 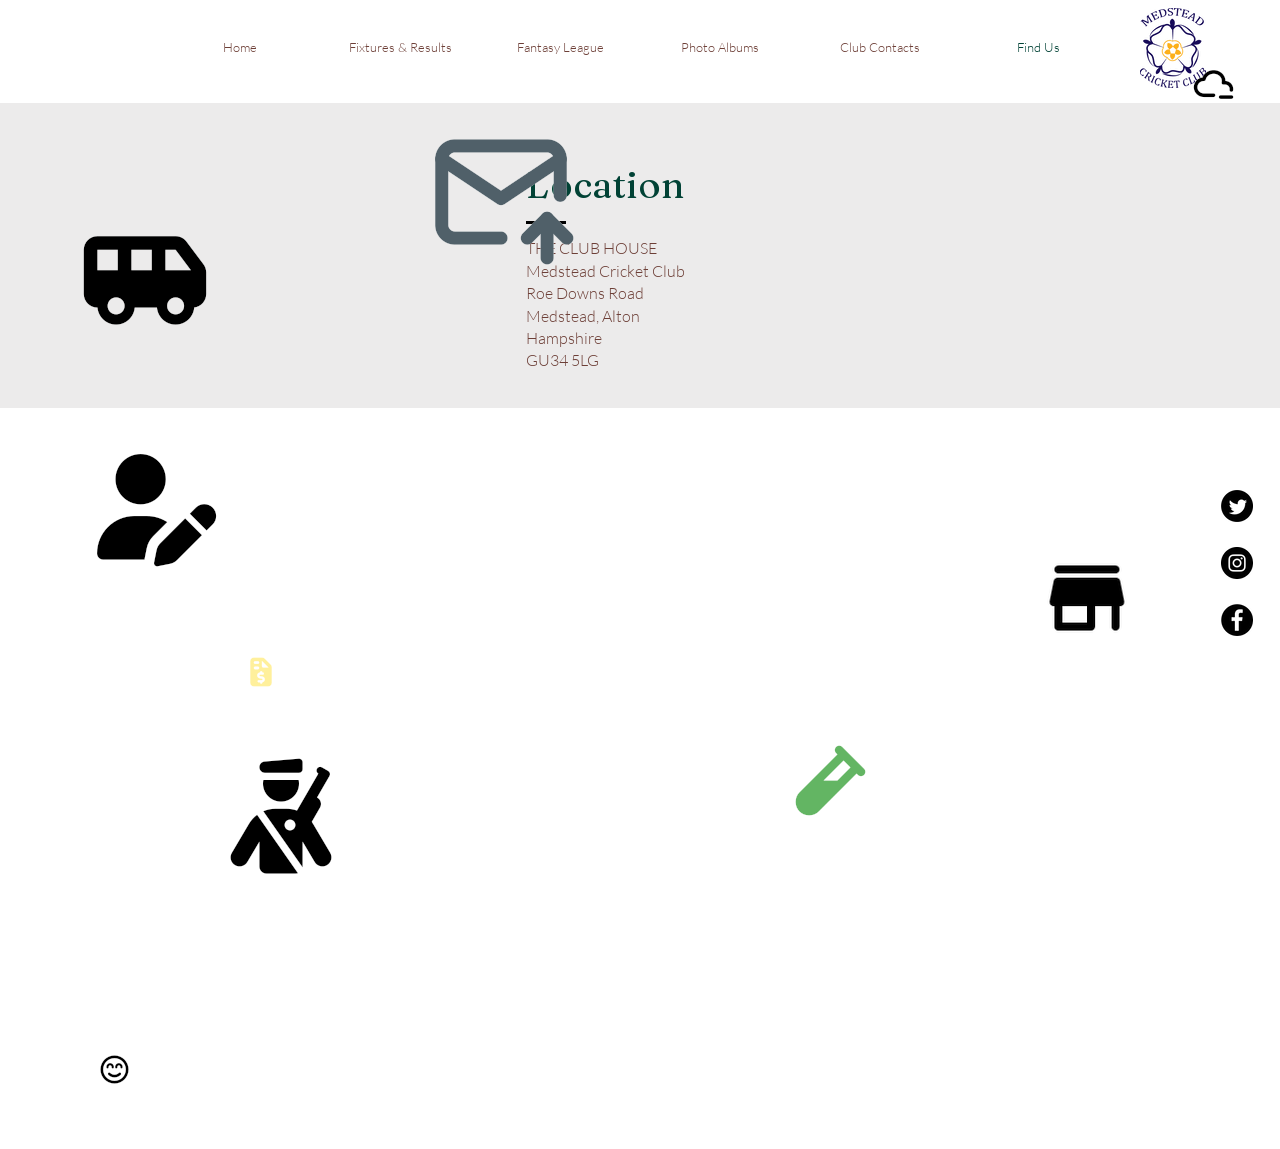 What do you see at coordinates (1213, 84) in the screenshot?
I see `remove from cloud storage` at bounding box center [1213, 84].